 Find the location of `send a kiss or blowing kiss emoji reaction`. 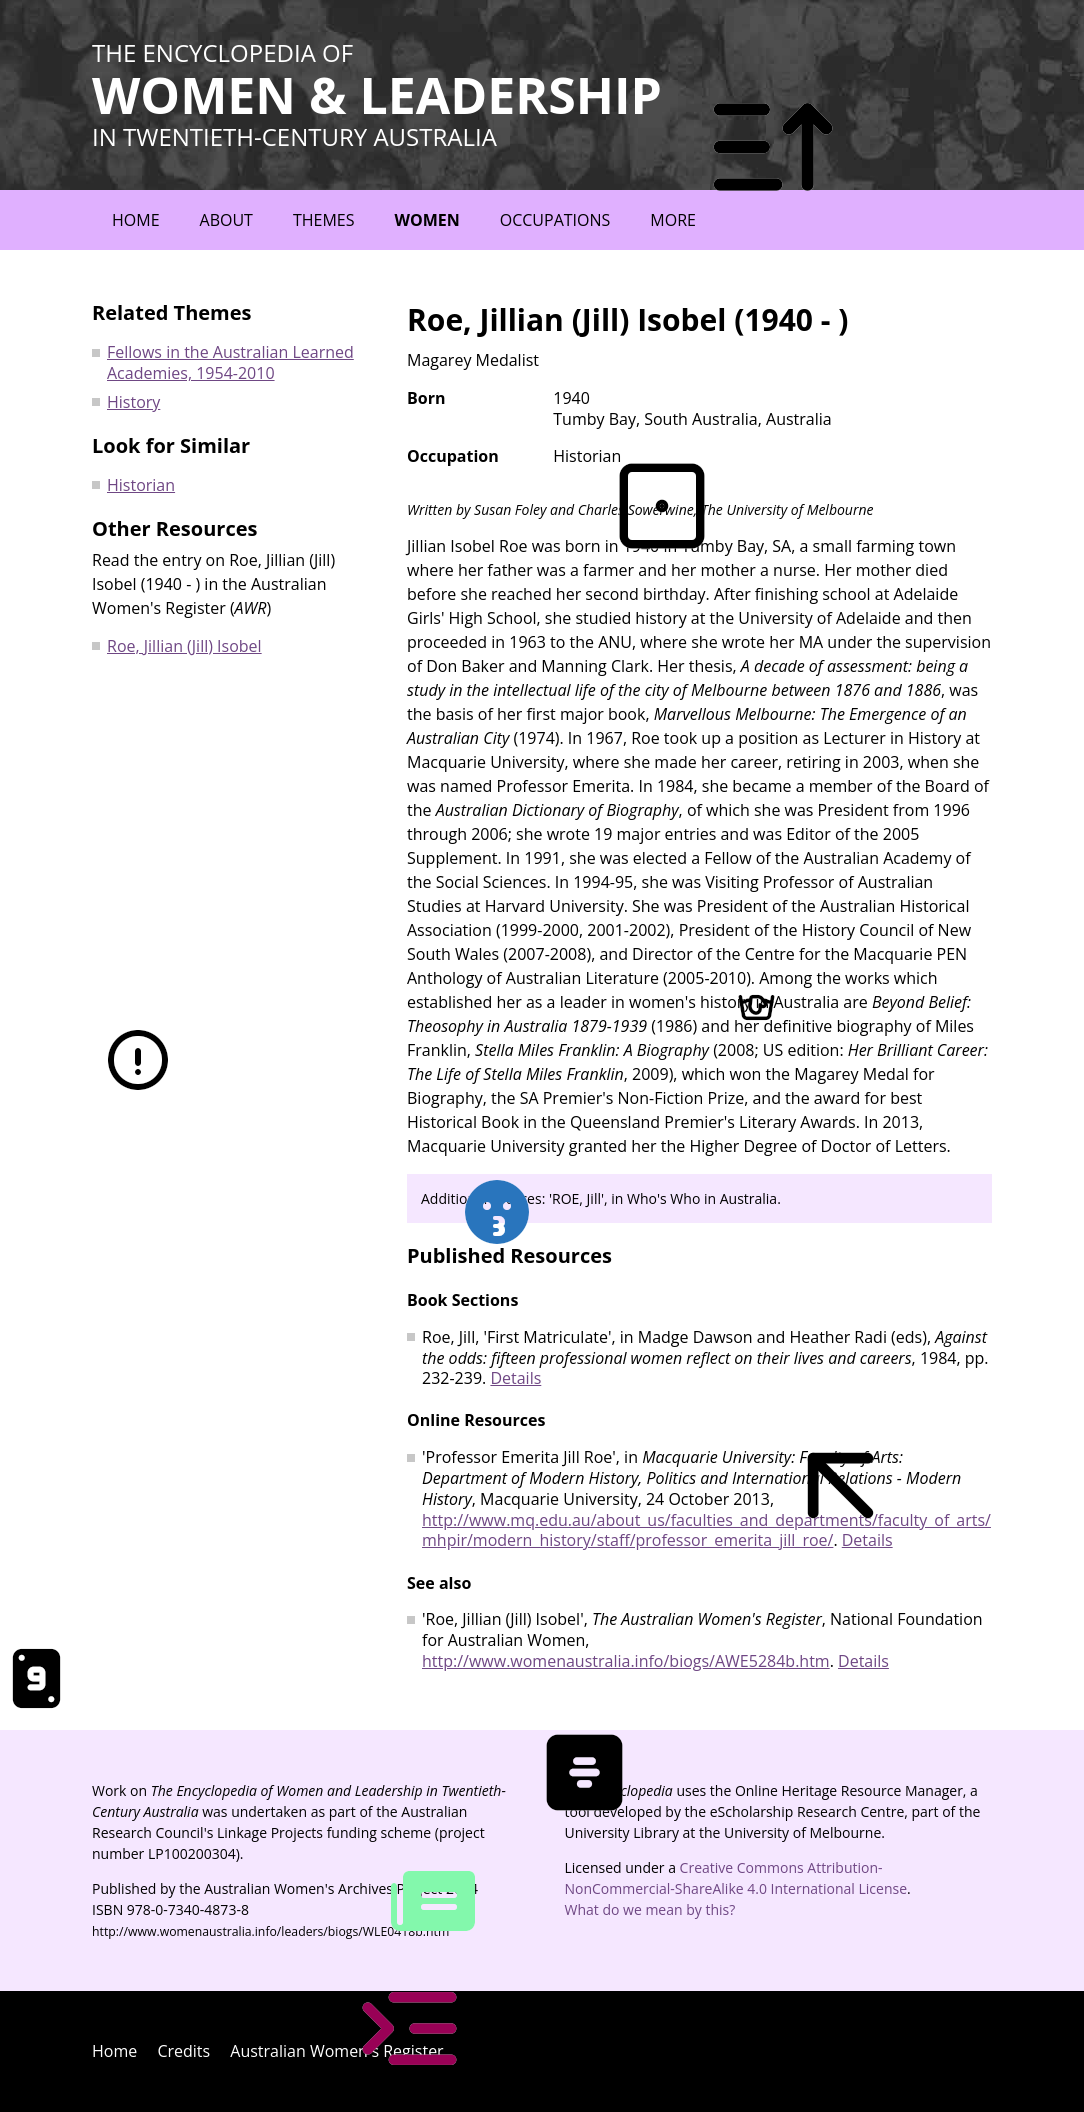

send a kiss or blowing kiss emoji reaction is located at coordinates (497, 1212).